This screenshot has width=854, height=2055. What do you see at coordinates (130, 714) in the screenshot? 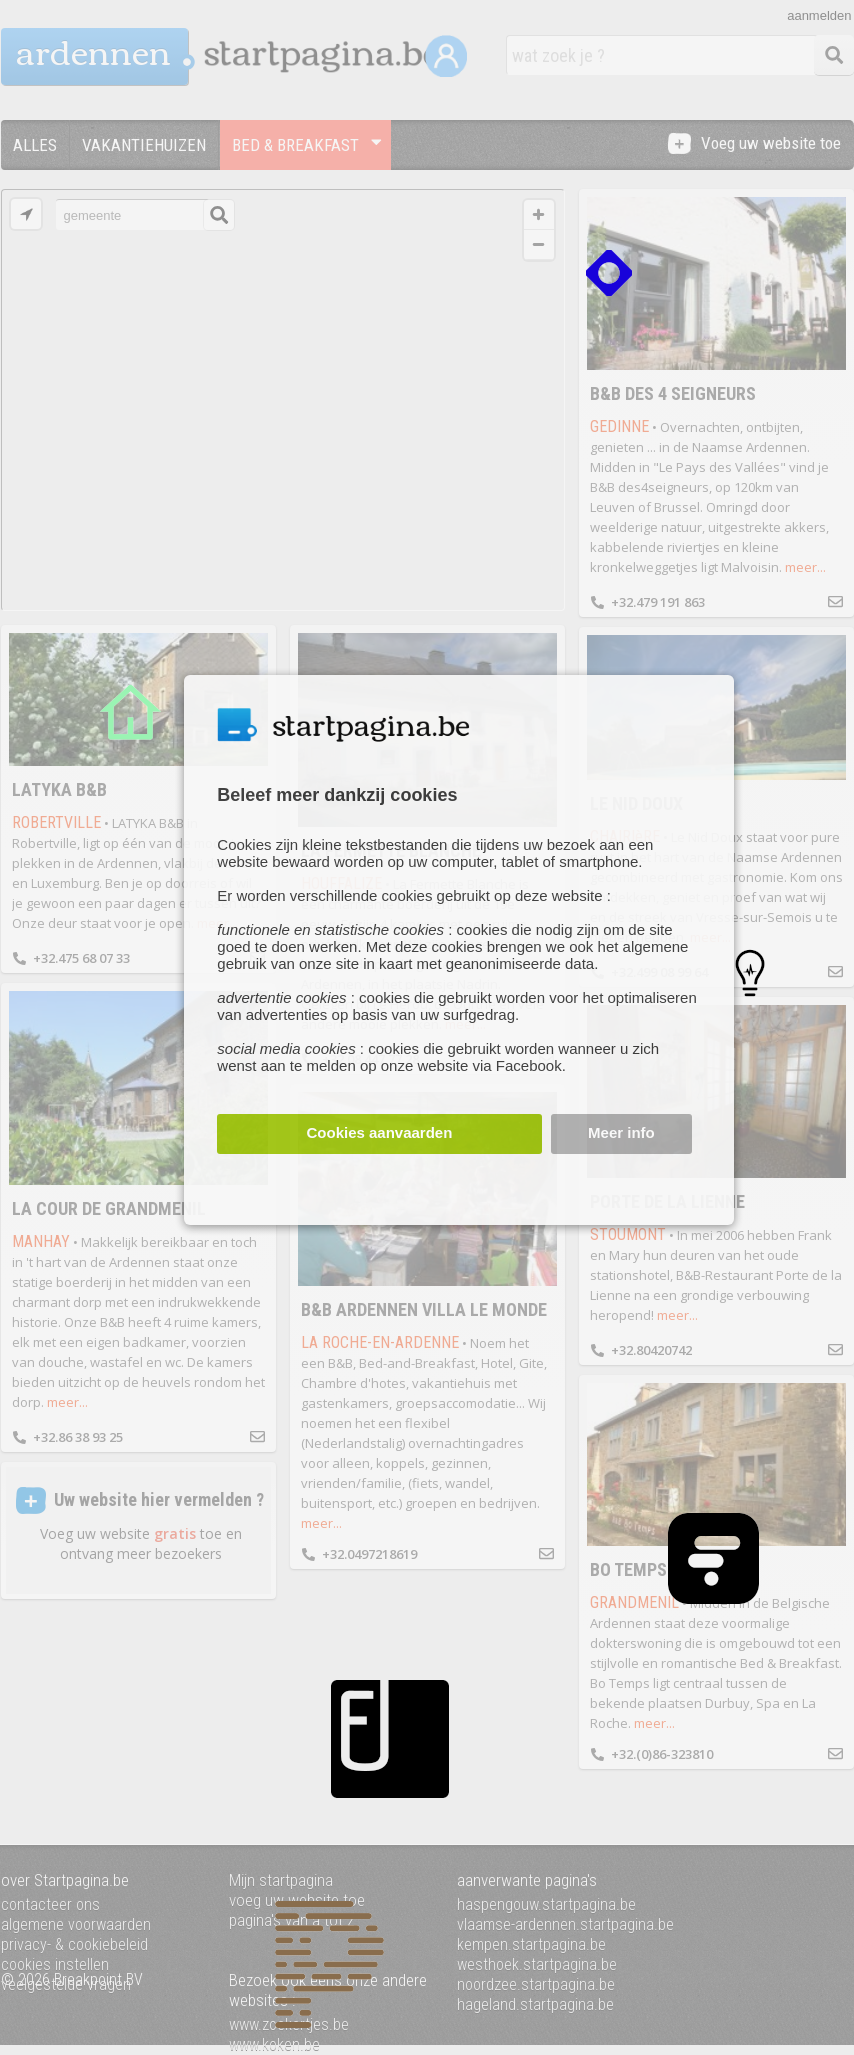
I see `navigate to home screen` at bounding box center [130, 714].